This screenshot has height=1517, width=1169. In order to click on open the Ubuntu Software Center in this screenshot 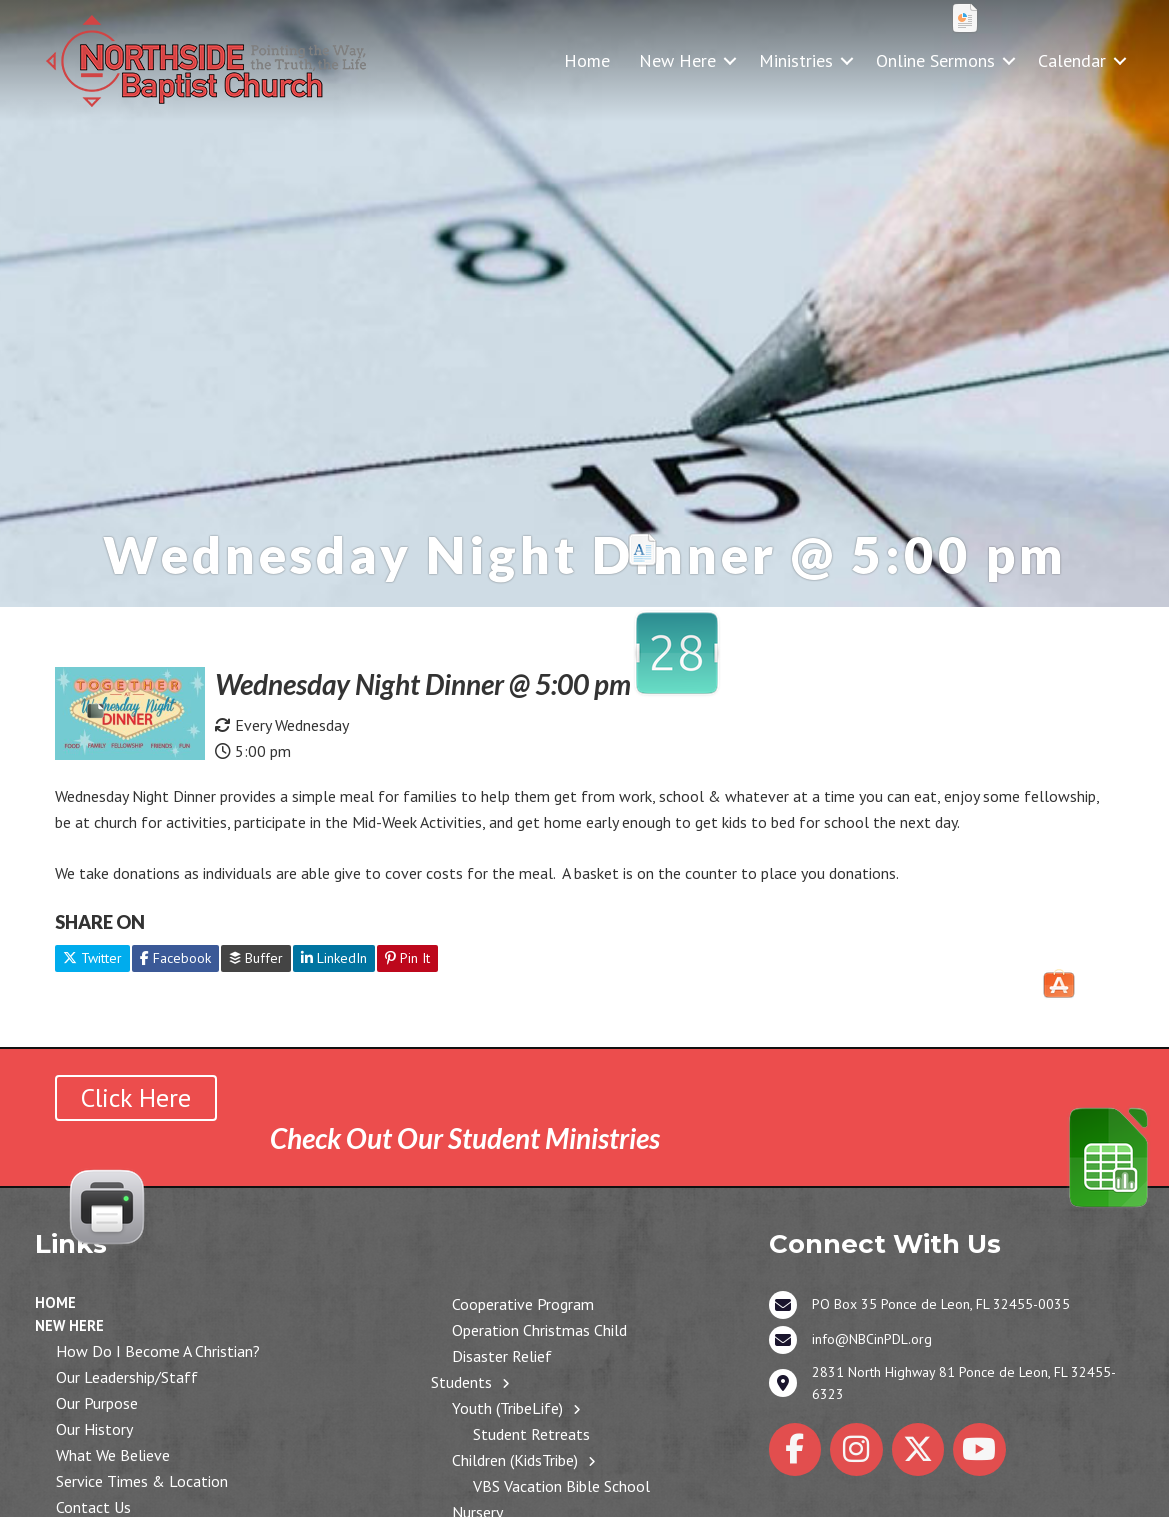, I will do `click(1059, 985)`.